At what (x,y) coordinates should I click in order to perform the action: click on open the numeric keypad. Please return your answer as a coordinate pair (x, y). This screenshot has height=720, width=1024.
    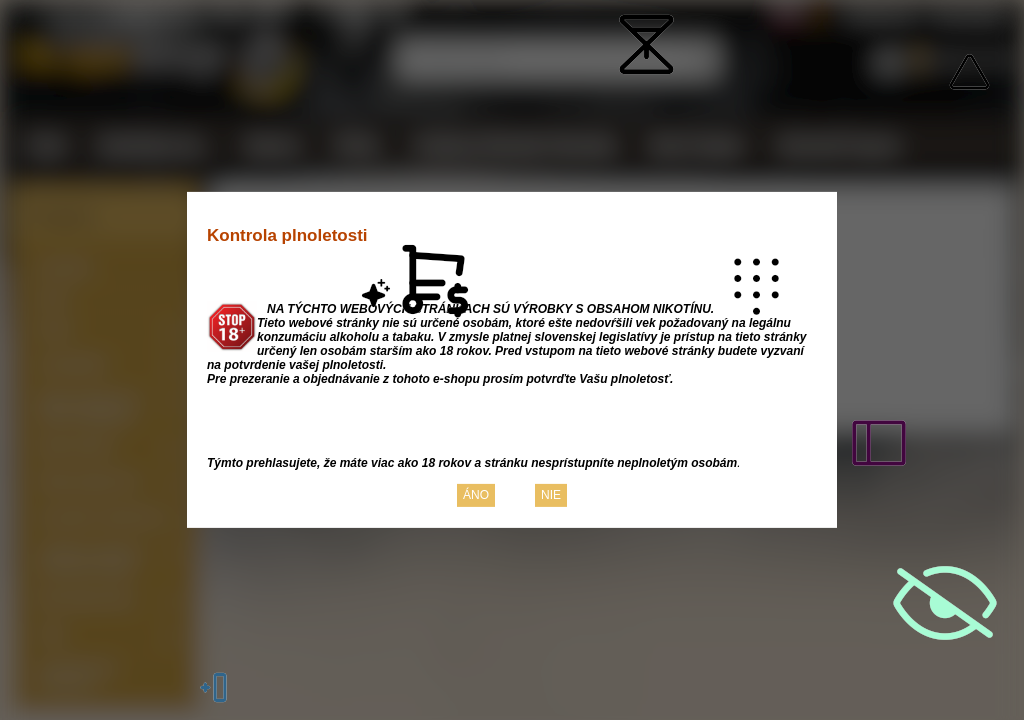
    Looking at the image, I should click on (756, 285).